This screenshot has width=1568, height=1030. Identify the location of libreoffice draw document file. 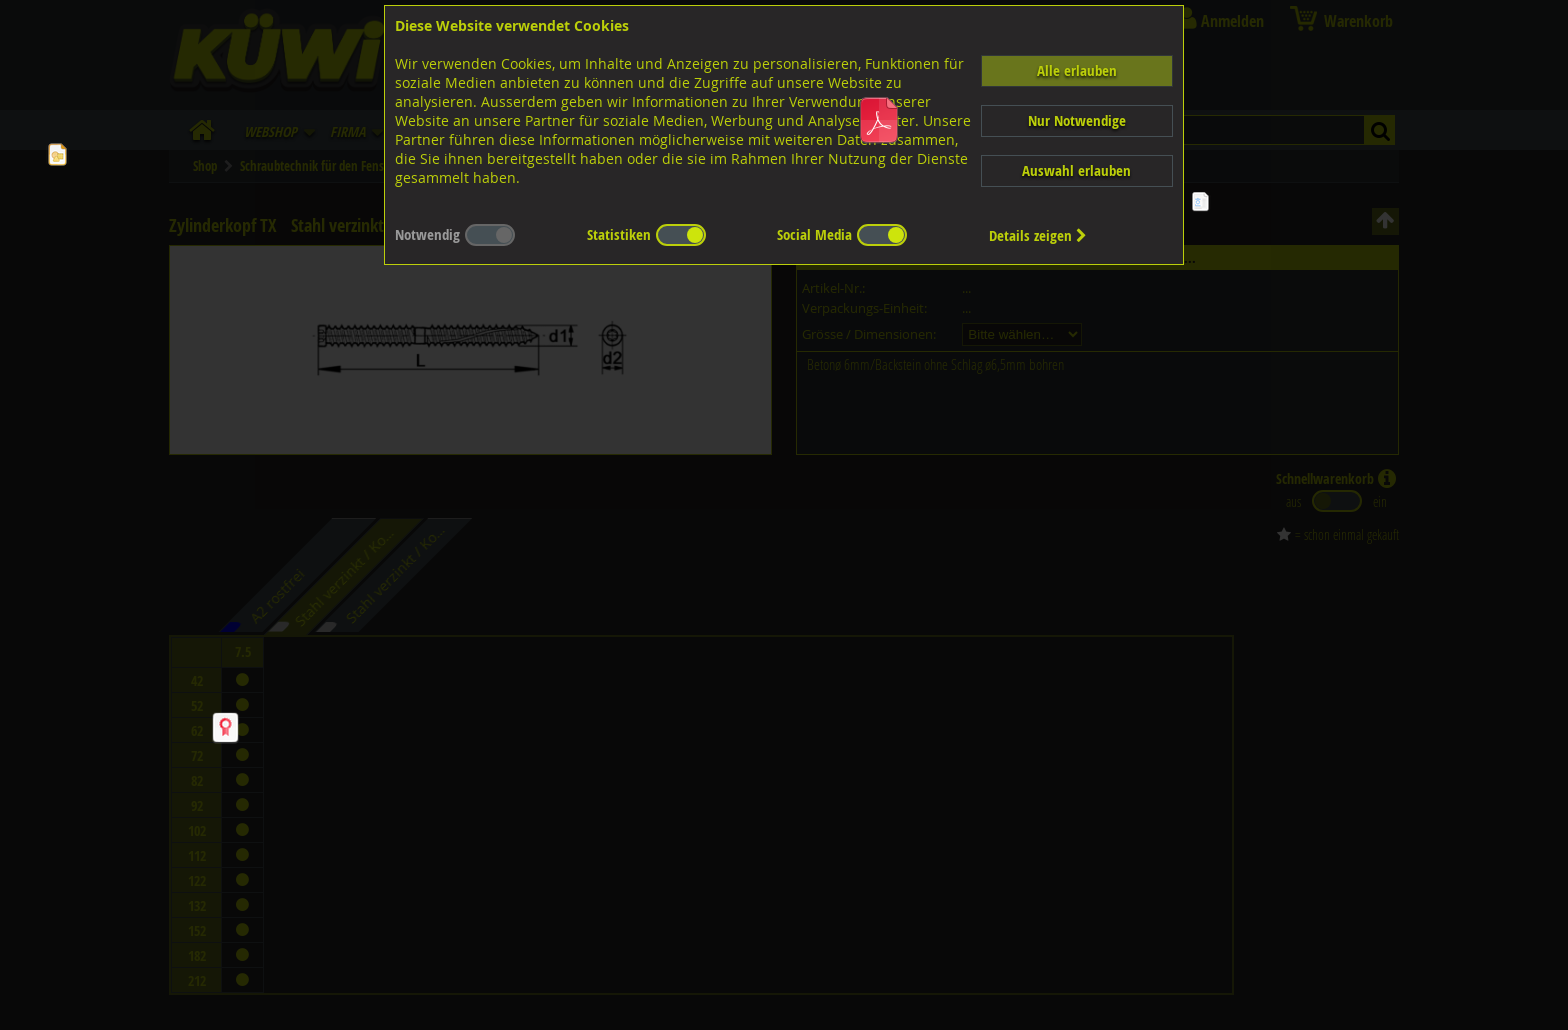
(57, 154).